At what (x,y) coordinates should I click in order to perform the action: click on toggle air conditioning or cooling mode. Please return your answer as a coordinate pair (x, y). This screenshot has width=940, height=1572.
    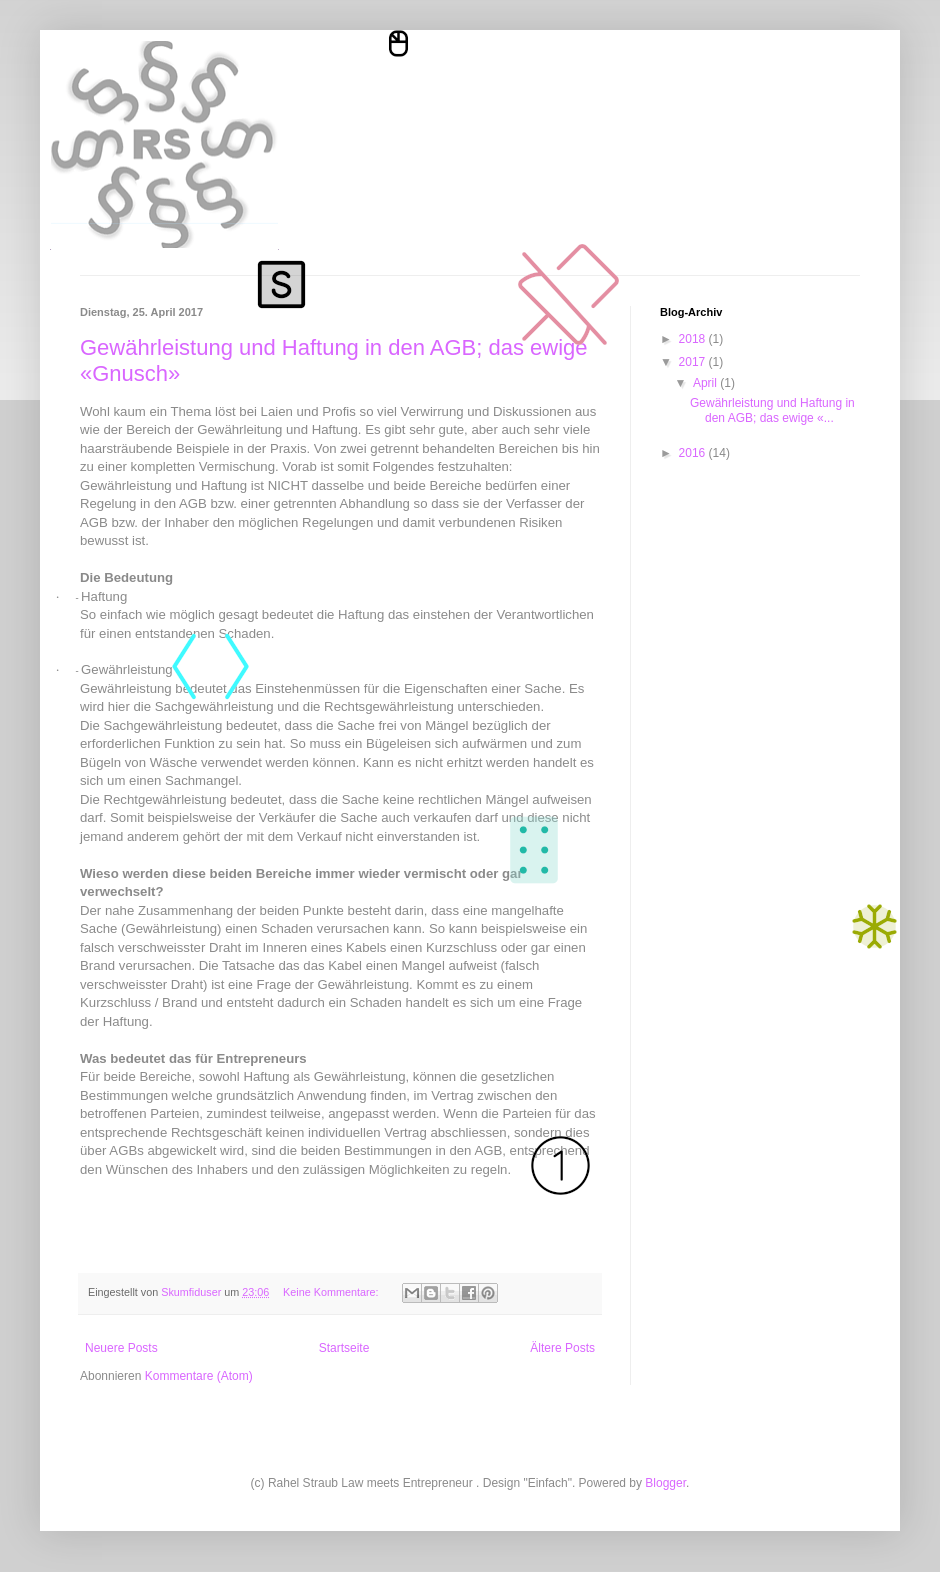
    Looking at the image, I should click on (874, 926).